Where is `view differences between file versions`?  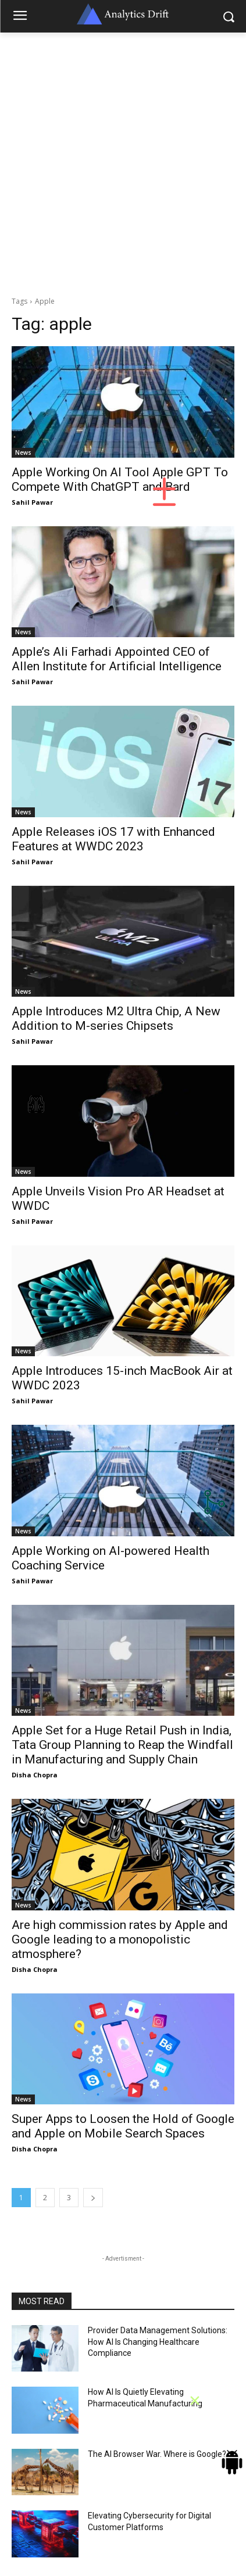
view differences between file versions is located at coordinates (164, 491).